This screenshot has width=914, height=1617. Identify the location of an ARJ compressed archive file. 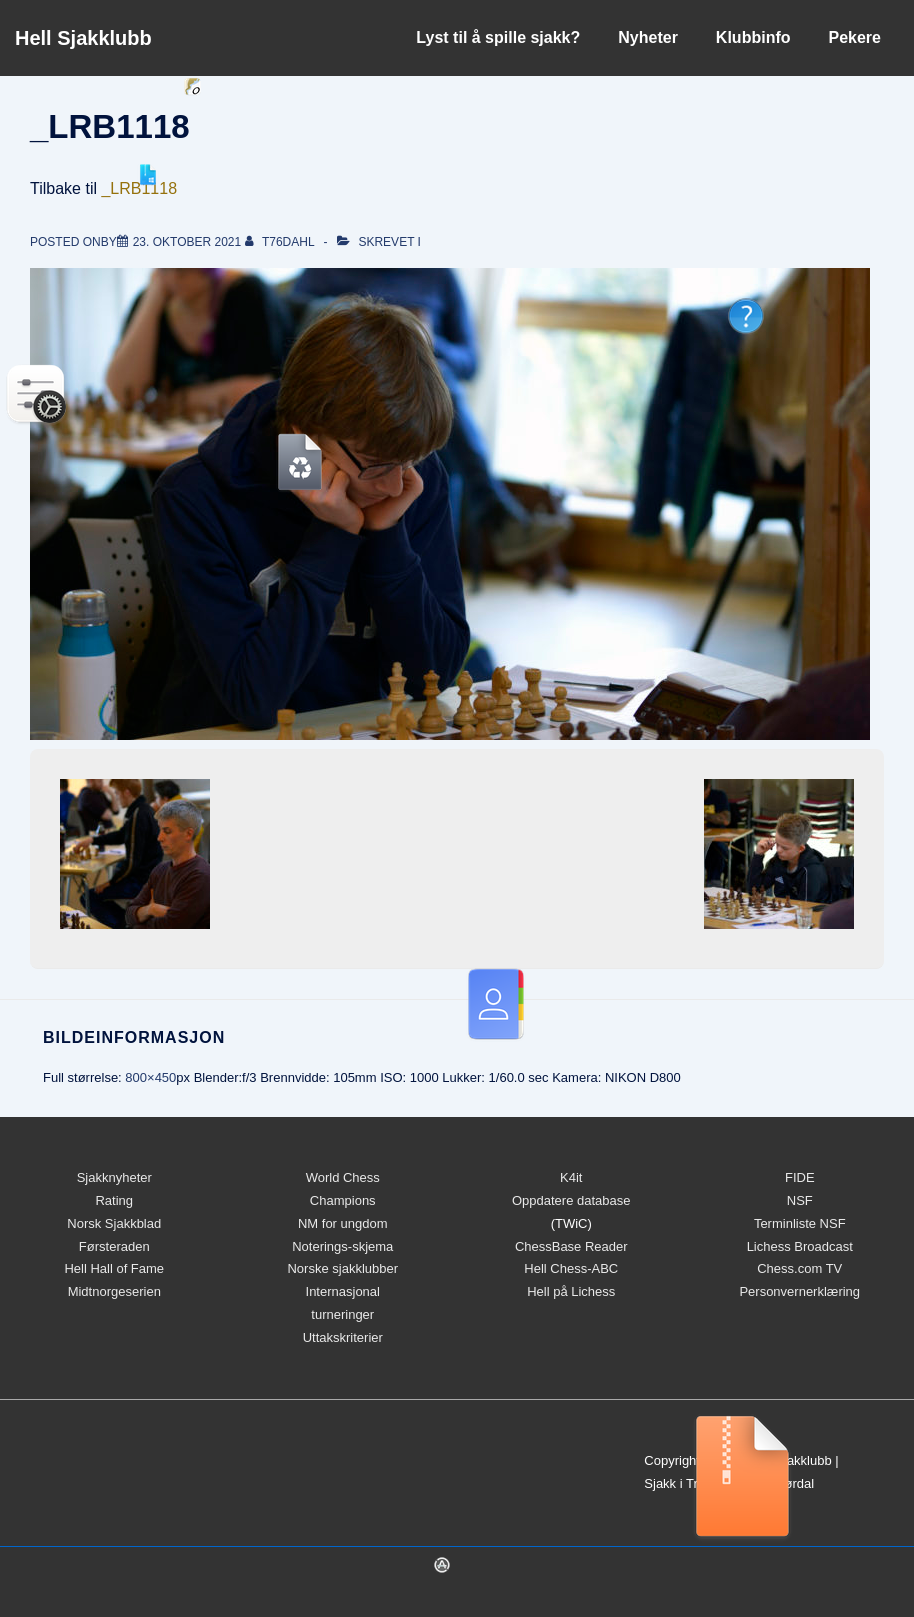
(742, 1478).